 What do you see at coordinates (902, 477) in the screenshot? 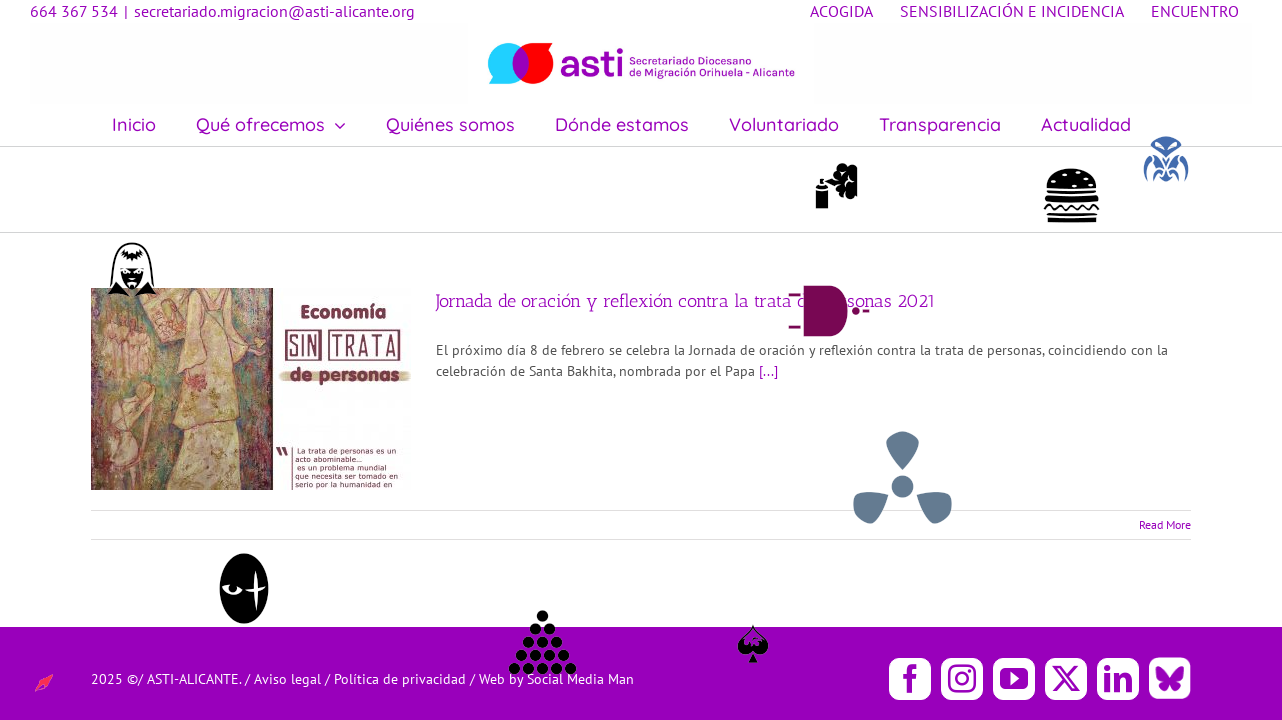
I see `indicates radioactive or hazardous material` at bounding box center [902, 477].